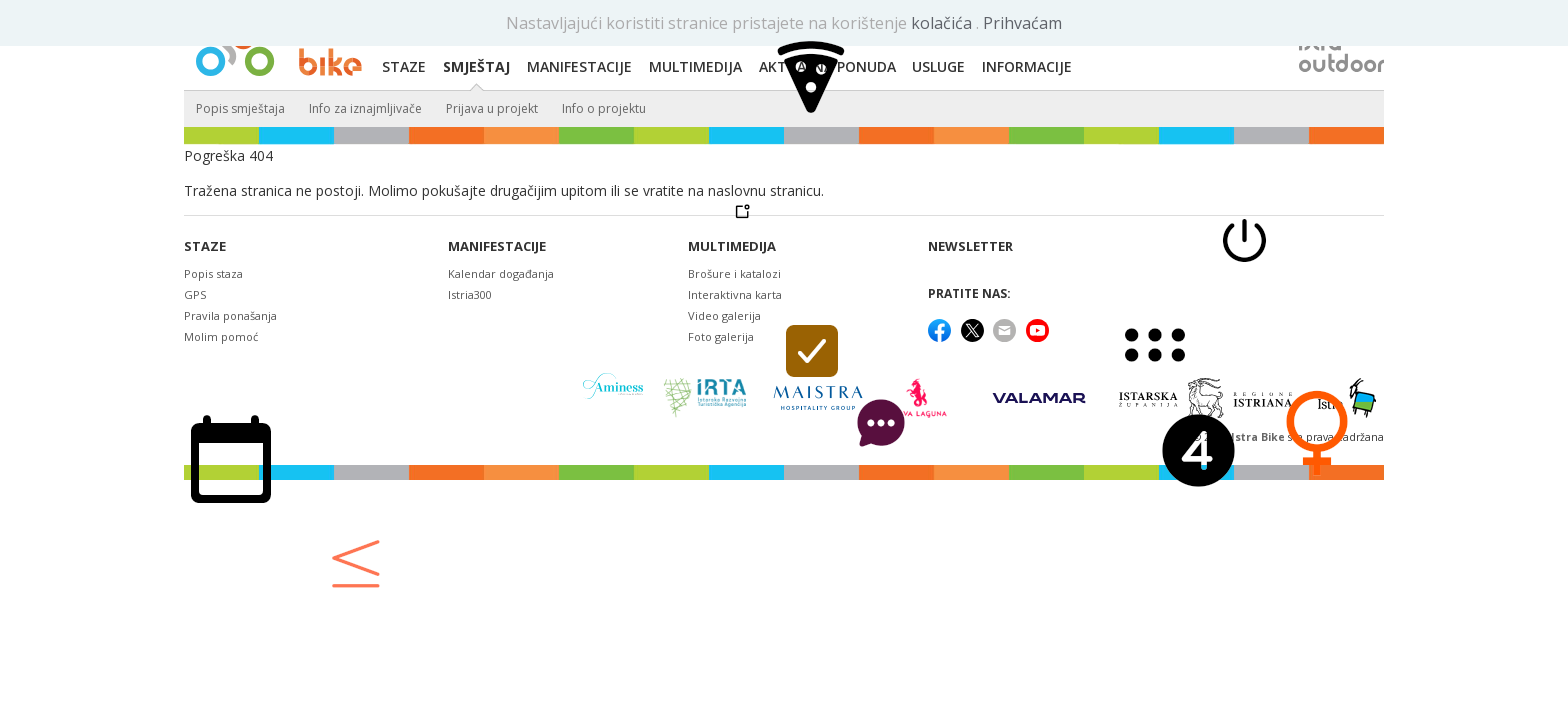 This screenshot has height=720, width=1568. What do you see at coordinates (742, 211) in the screenshot?
I see `view notifications` at bounding box center [742, 211].